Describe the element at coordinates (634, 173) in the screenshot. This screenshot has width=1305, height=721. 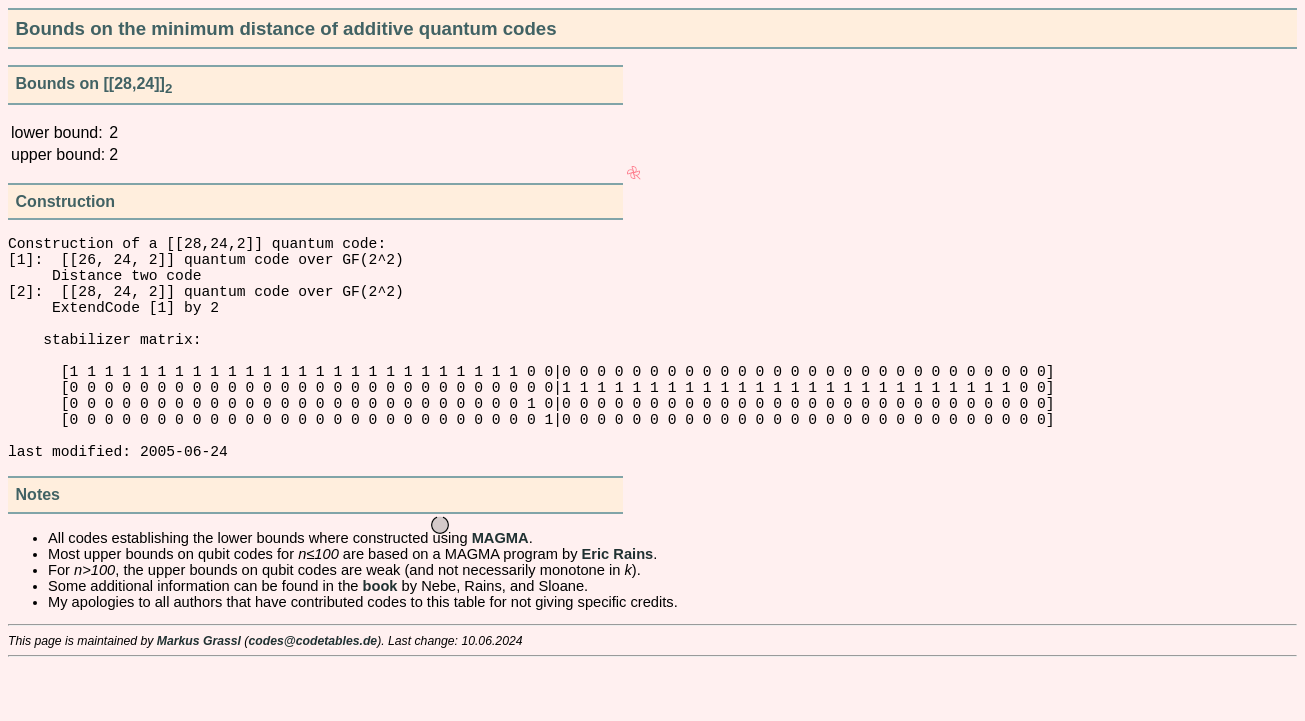
I see `decorative or playful element indicating fun or whimsy` at that location.